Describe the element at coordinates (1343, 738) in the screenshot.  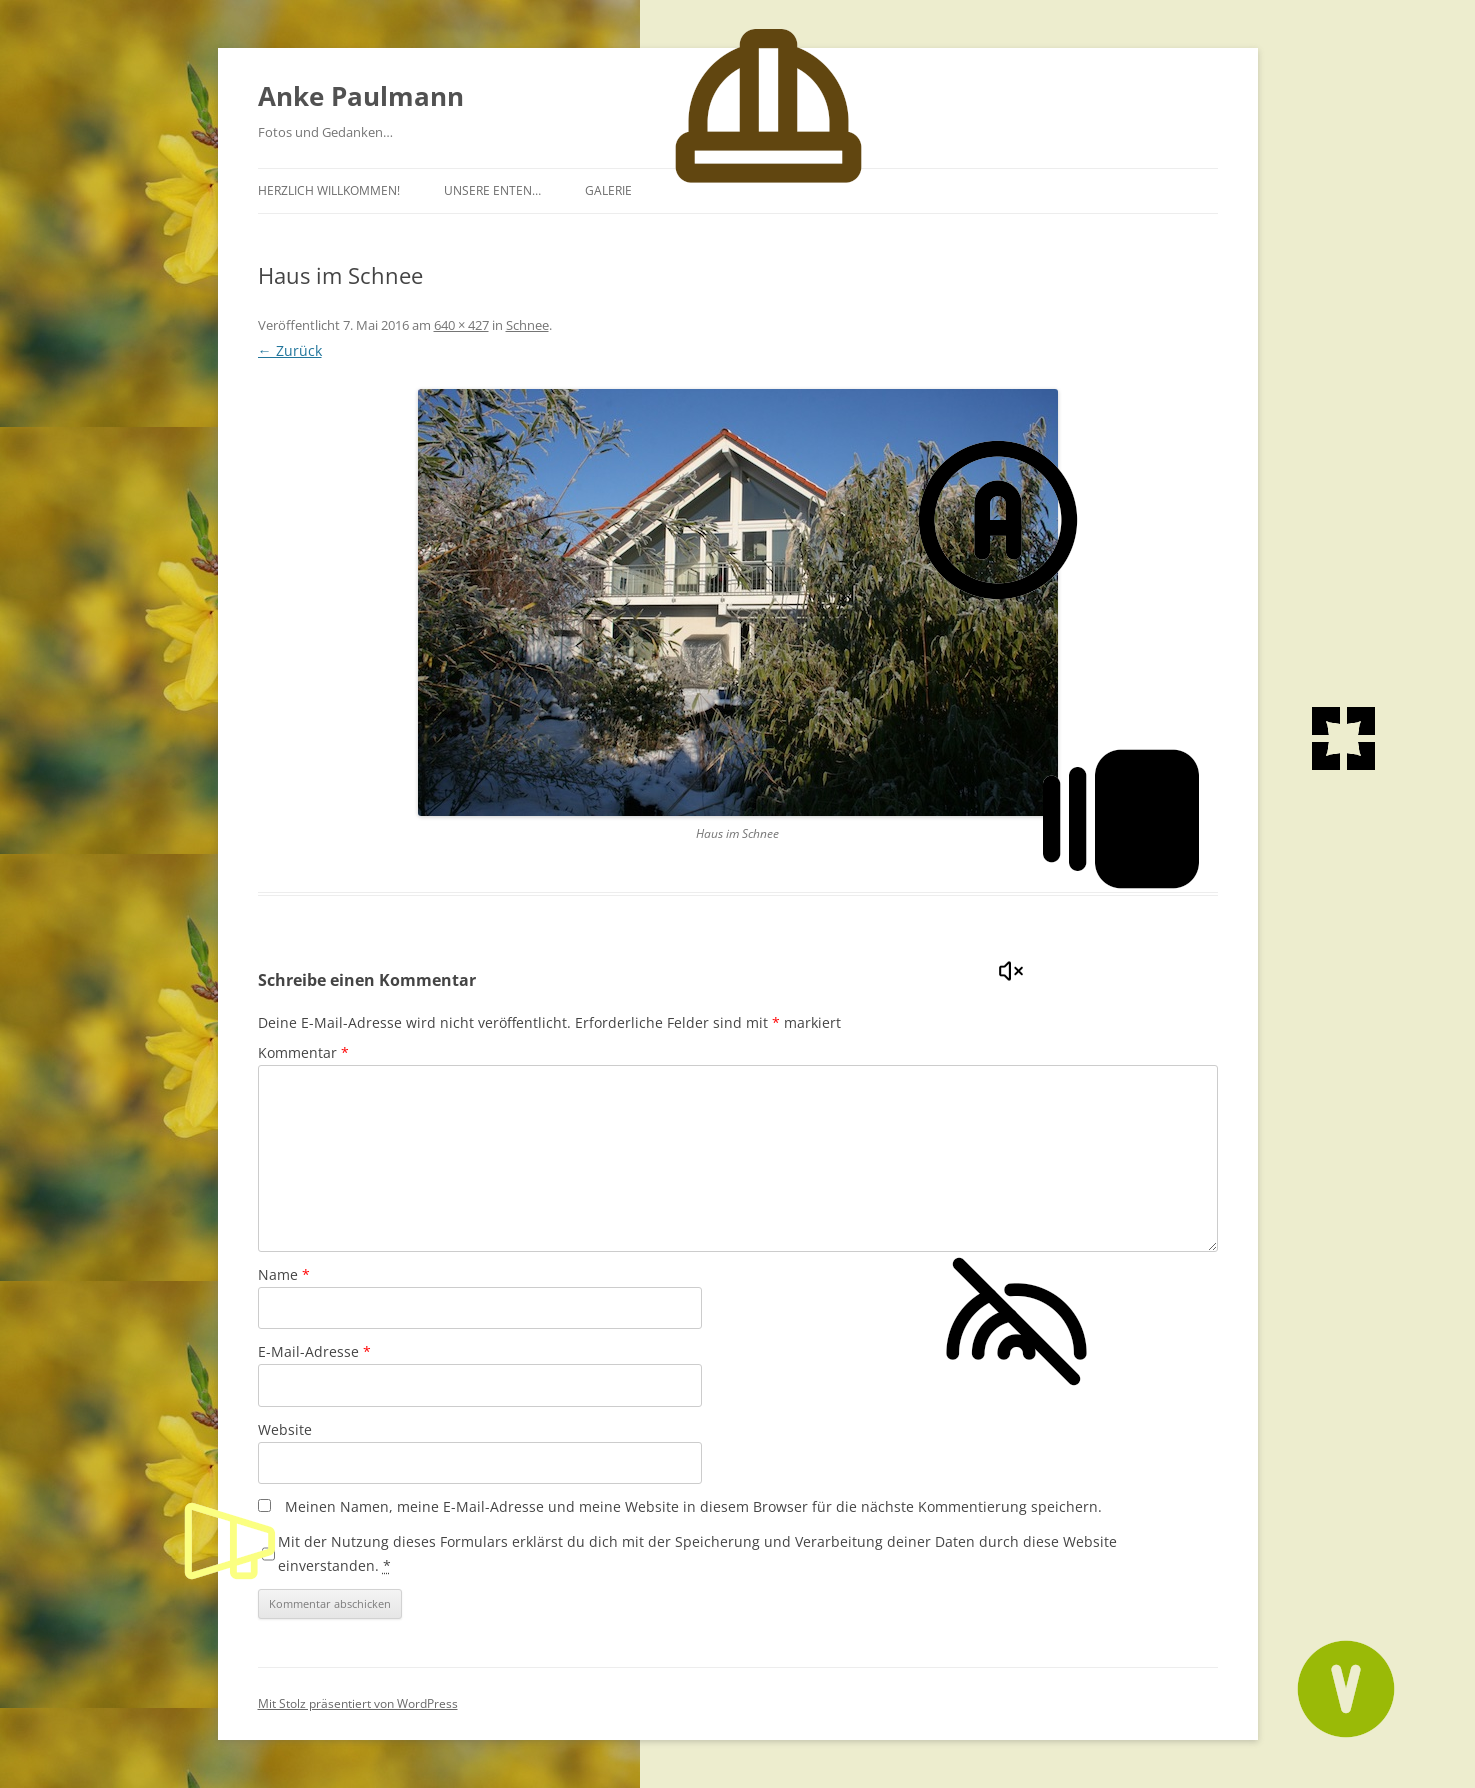
I see `view pages or documents` at that location.